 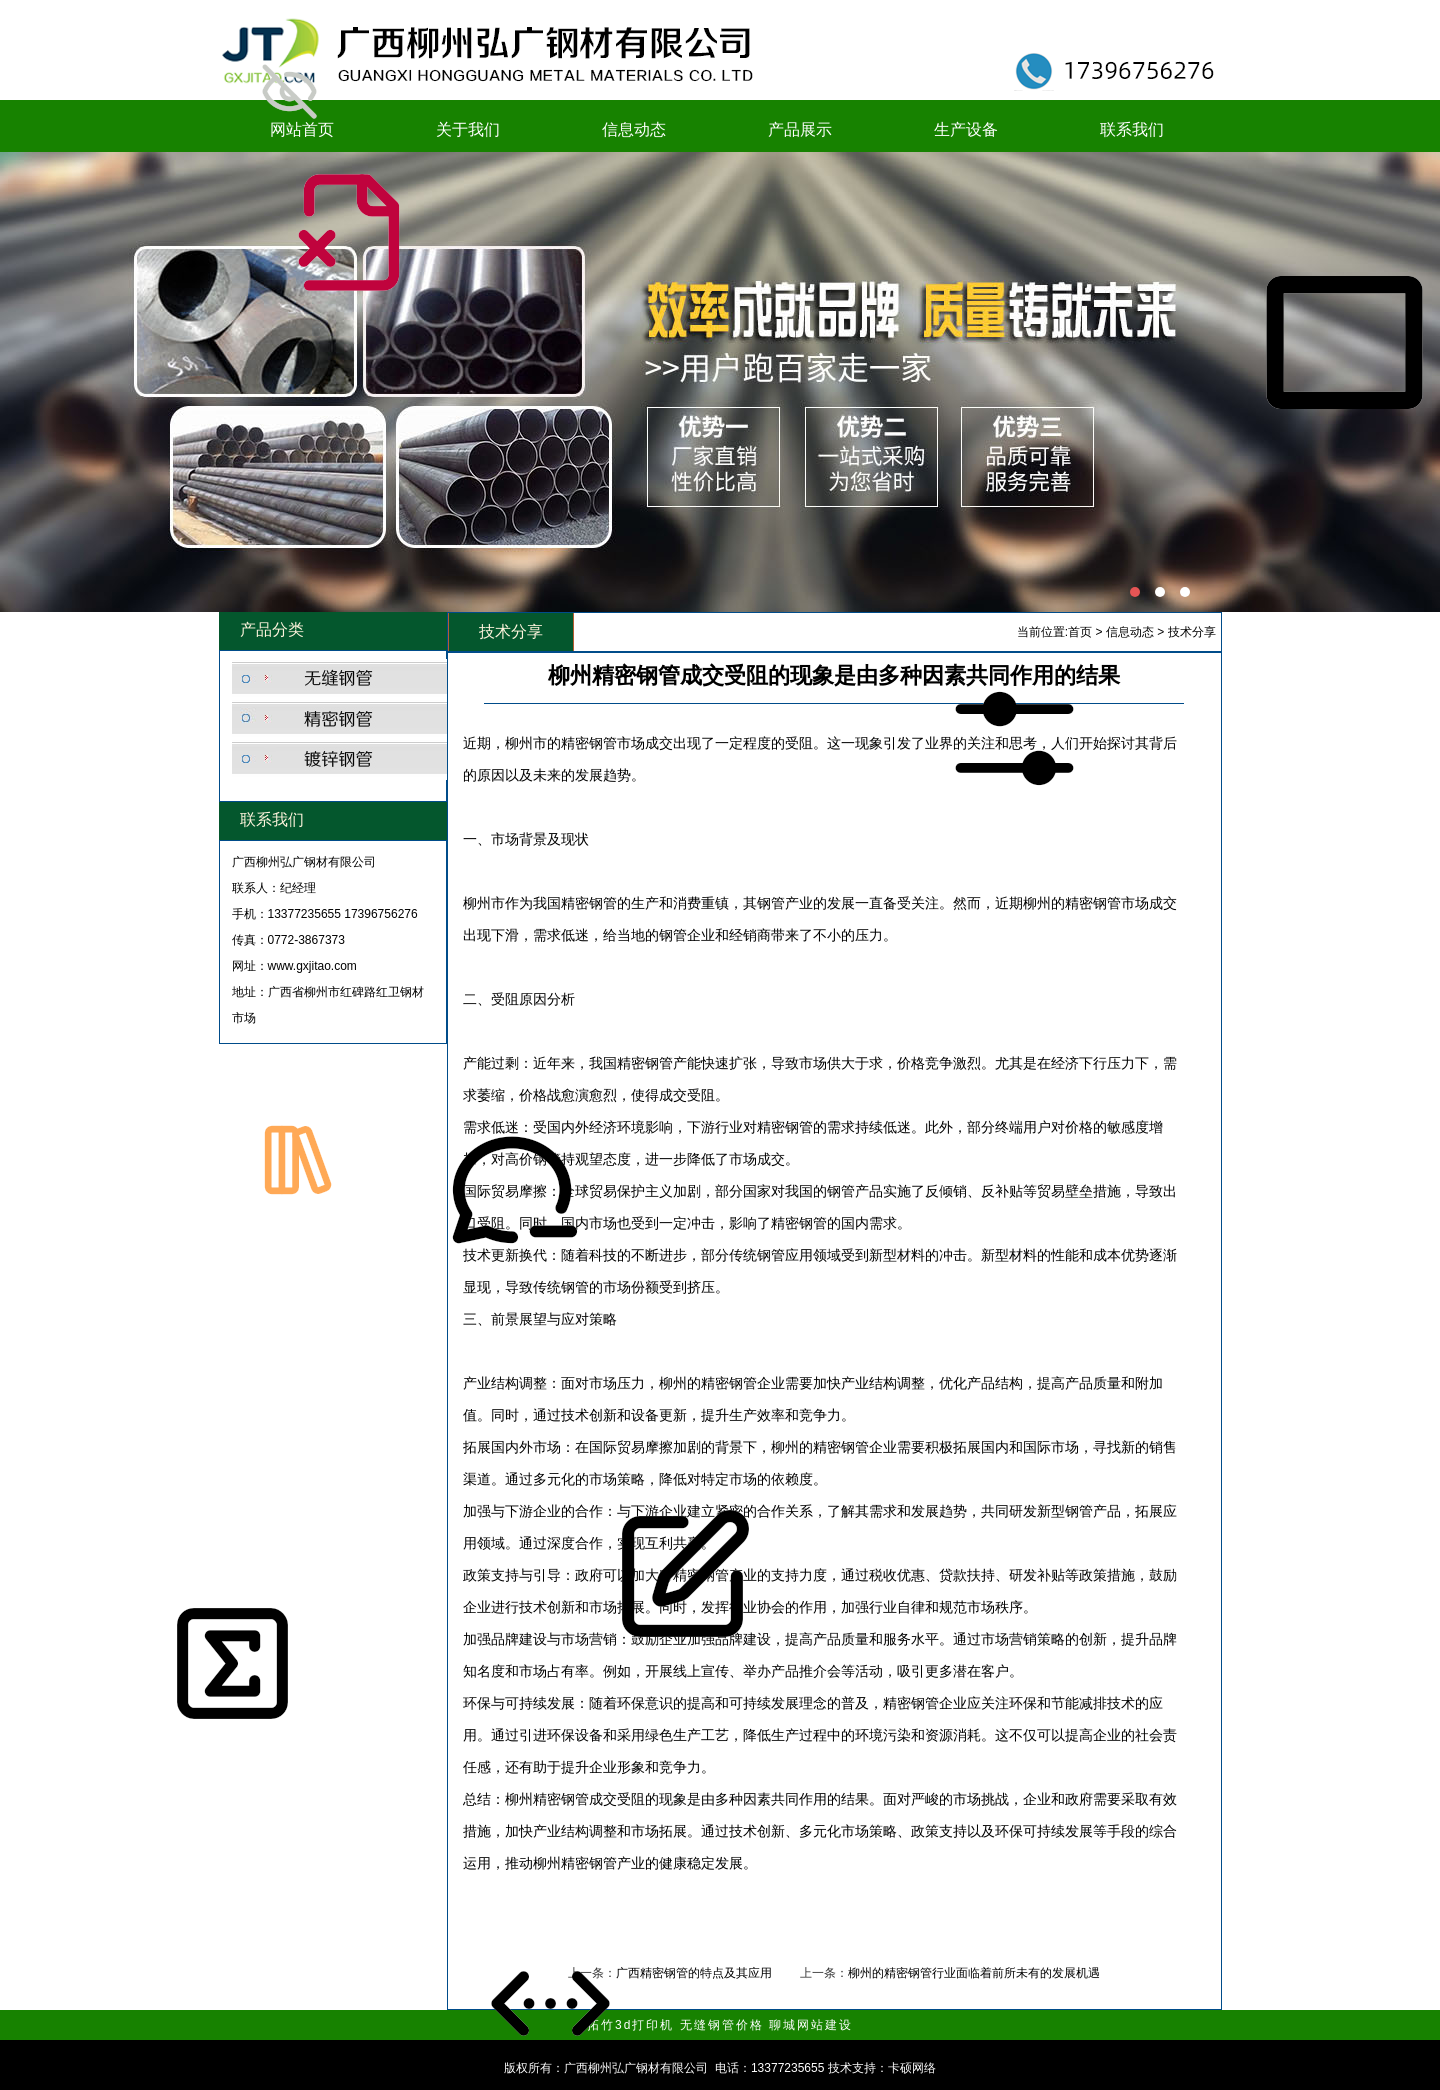 What do you see at coordinates (232, 1663) in the screenshot?
I see `access summation or mathematical functions` at bounding box center [232, 1663].